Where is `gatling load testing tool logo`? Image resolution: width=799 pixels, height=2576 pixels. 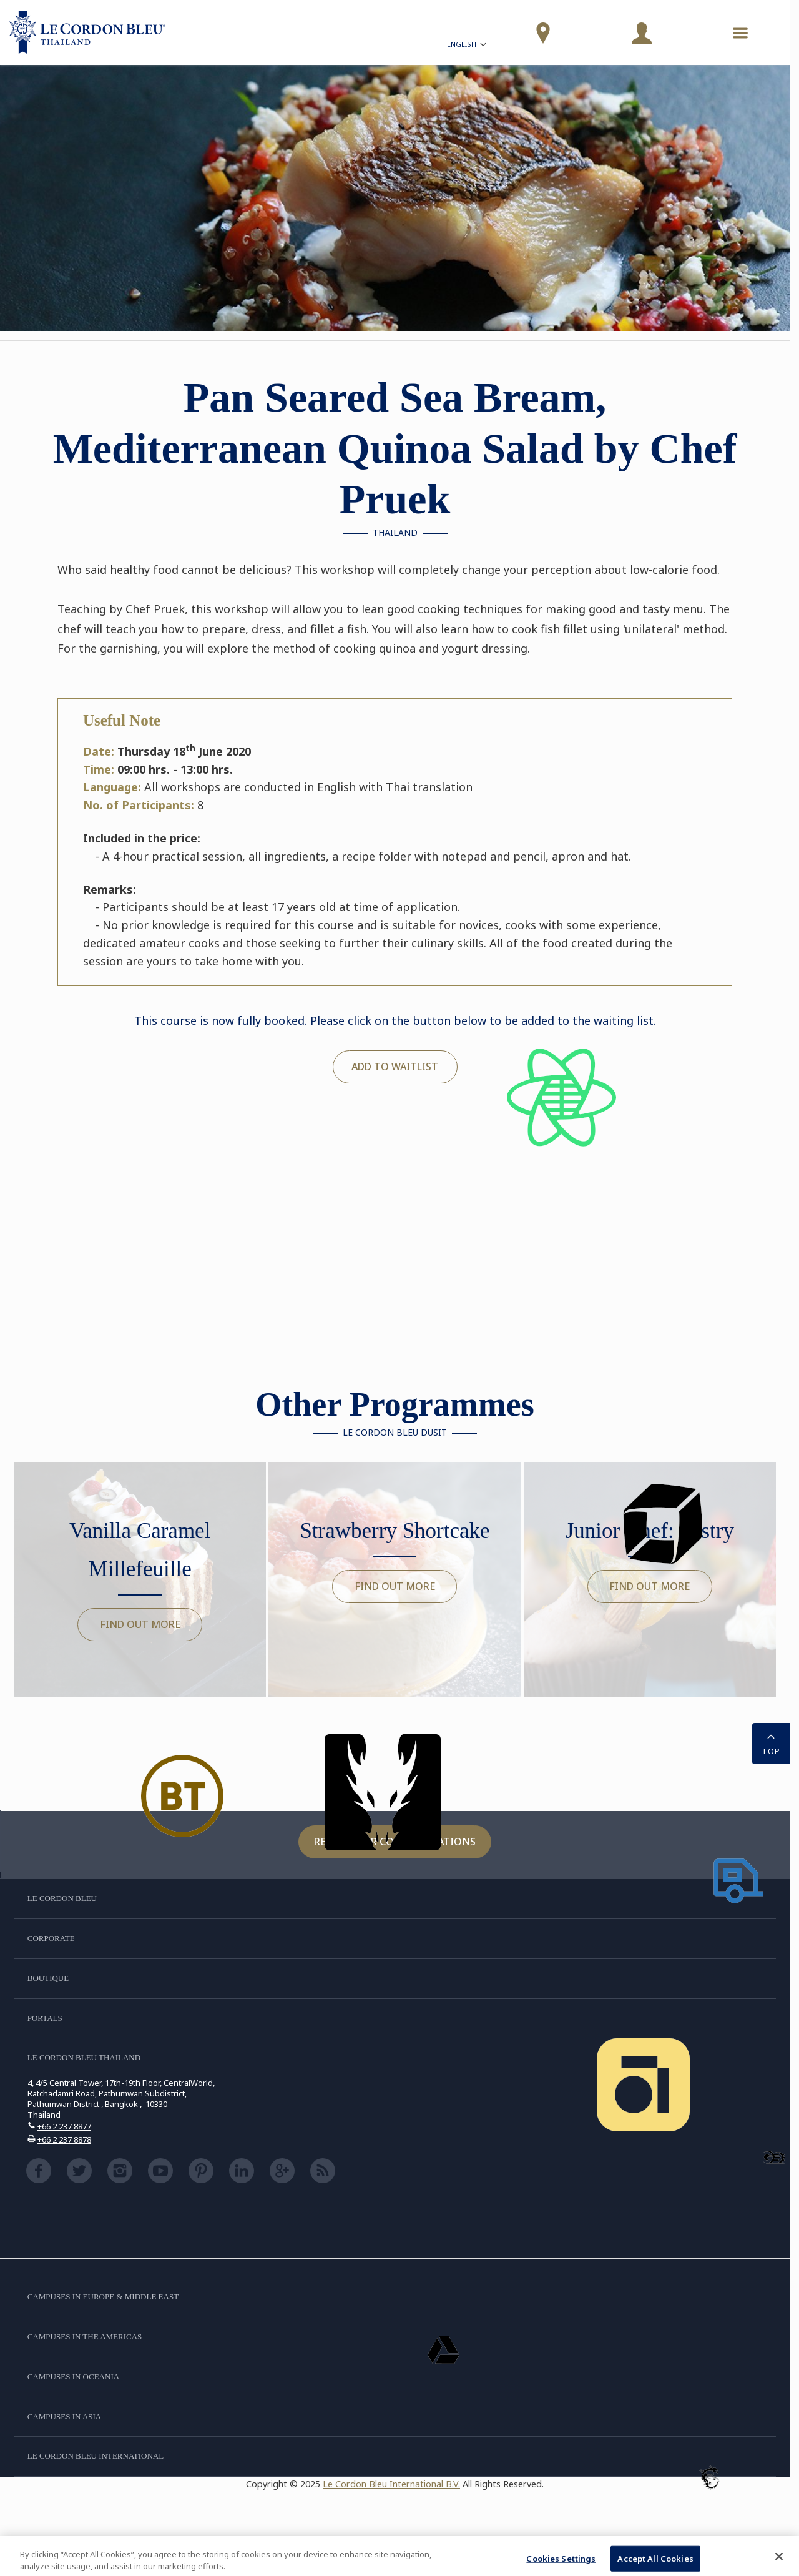 gatling load testing tool logo is located at coordinates (774, 2157).